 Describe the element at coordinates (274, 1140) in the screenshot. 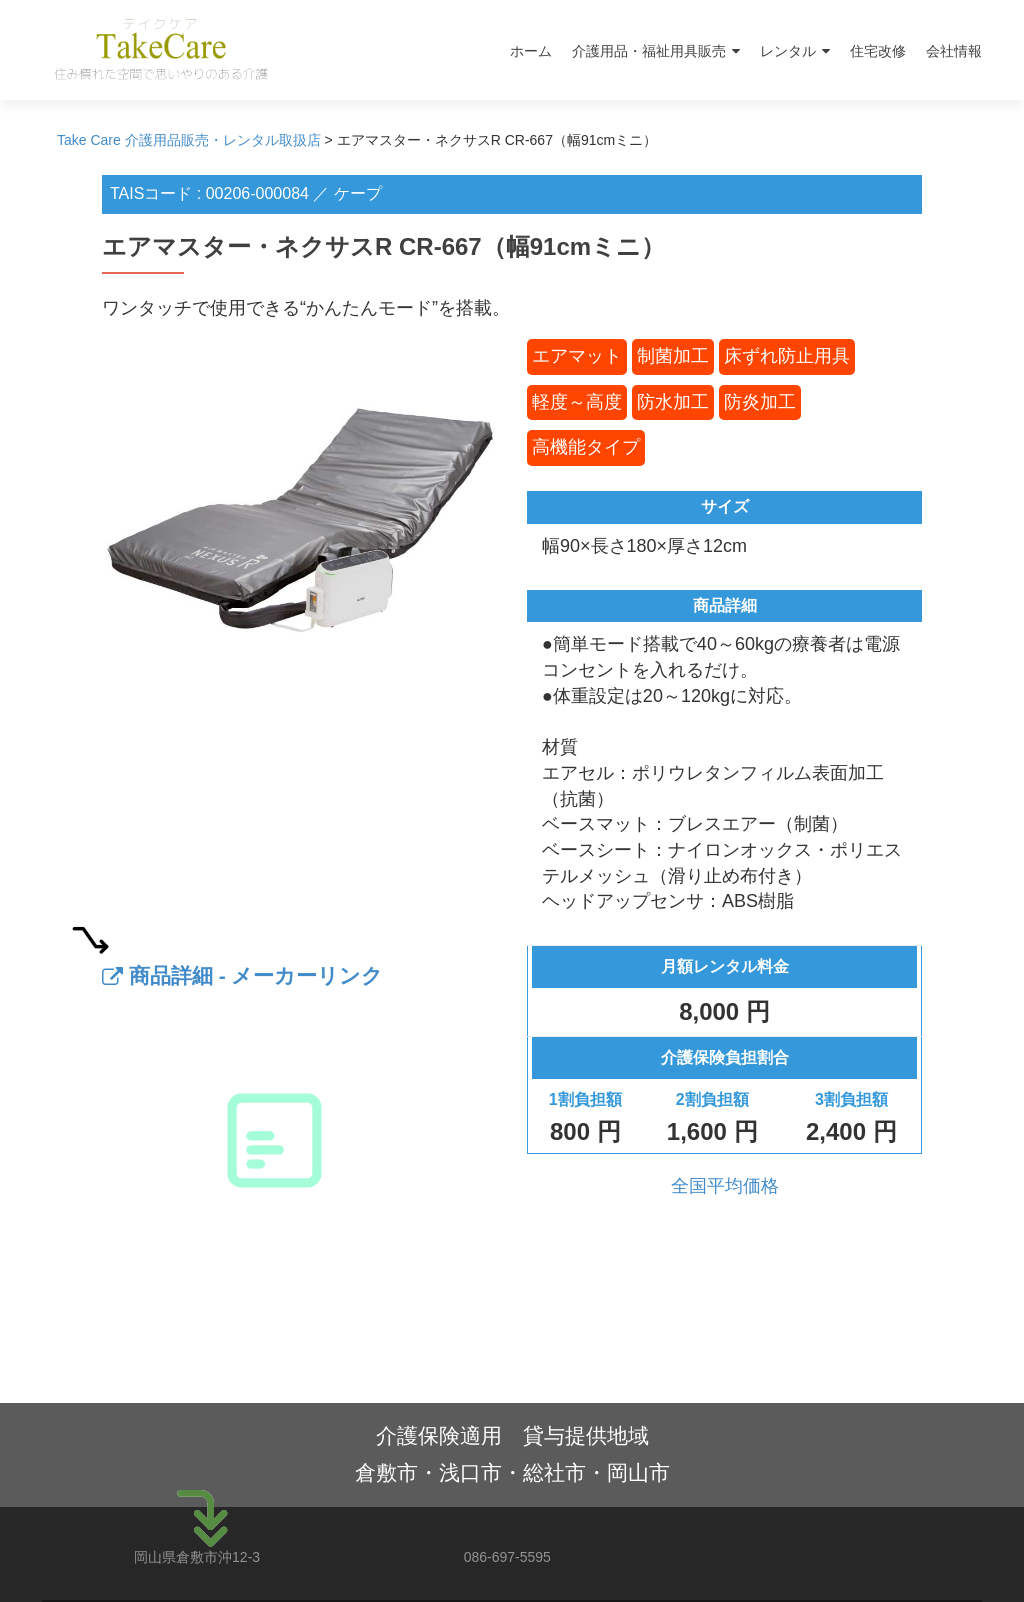

I see `align content to bottom-left of container` at that location.